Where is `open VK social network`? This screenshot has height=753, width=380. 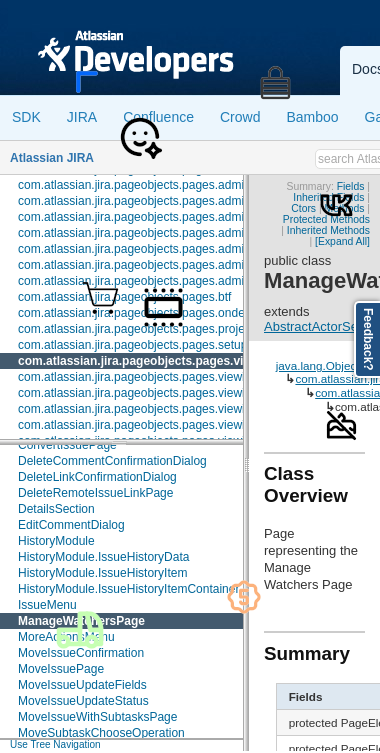 open VK social network is located at coordinates (336, 204).